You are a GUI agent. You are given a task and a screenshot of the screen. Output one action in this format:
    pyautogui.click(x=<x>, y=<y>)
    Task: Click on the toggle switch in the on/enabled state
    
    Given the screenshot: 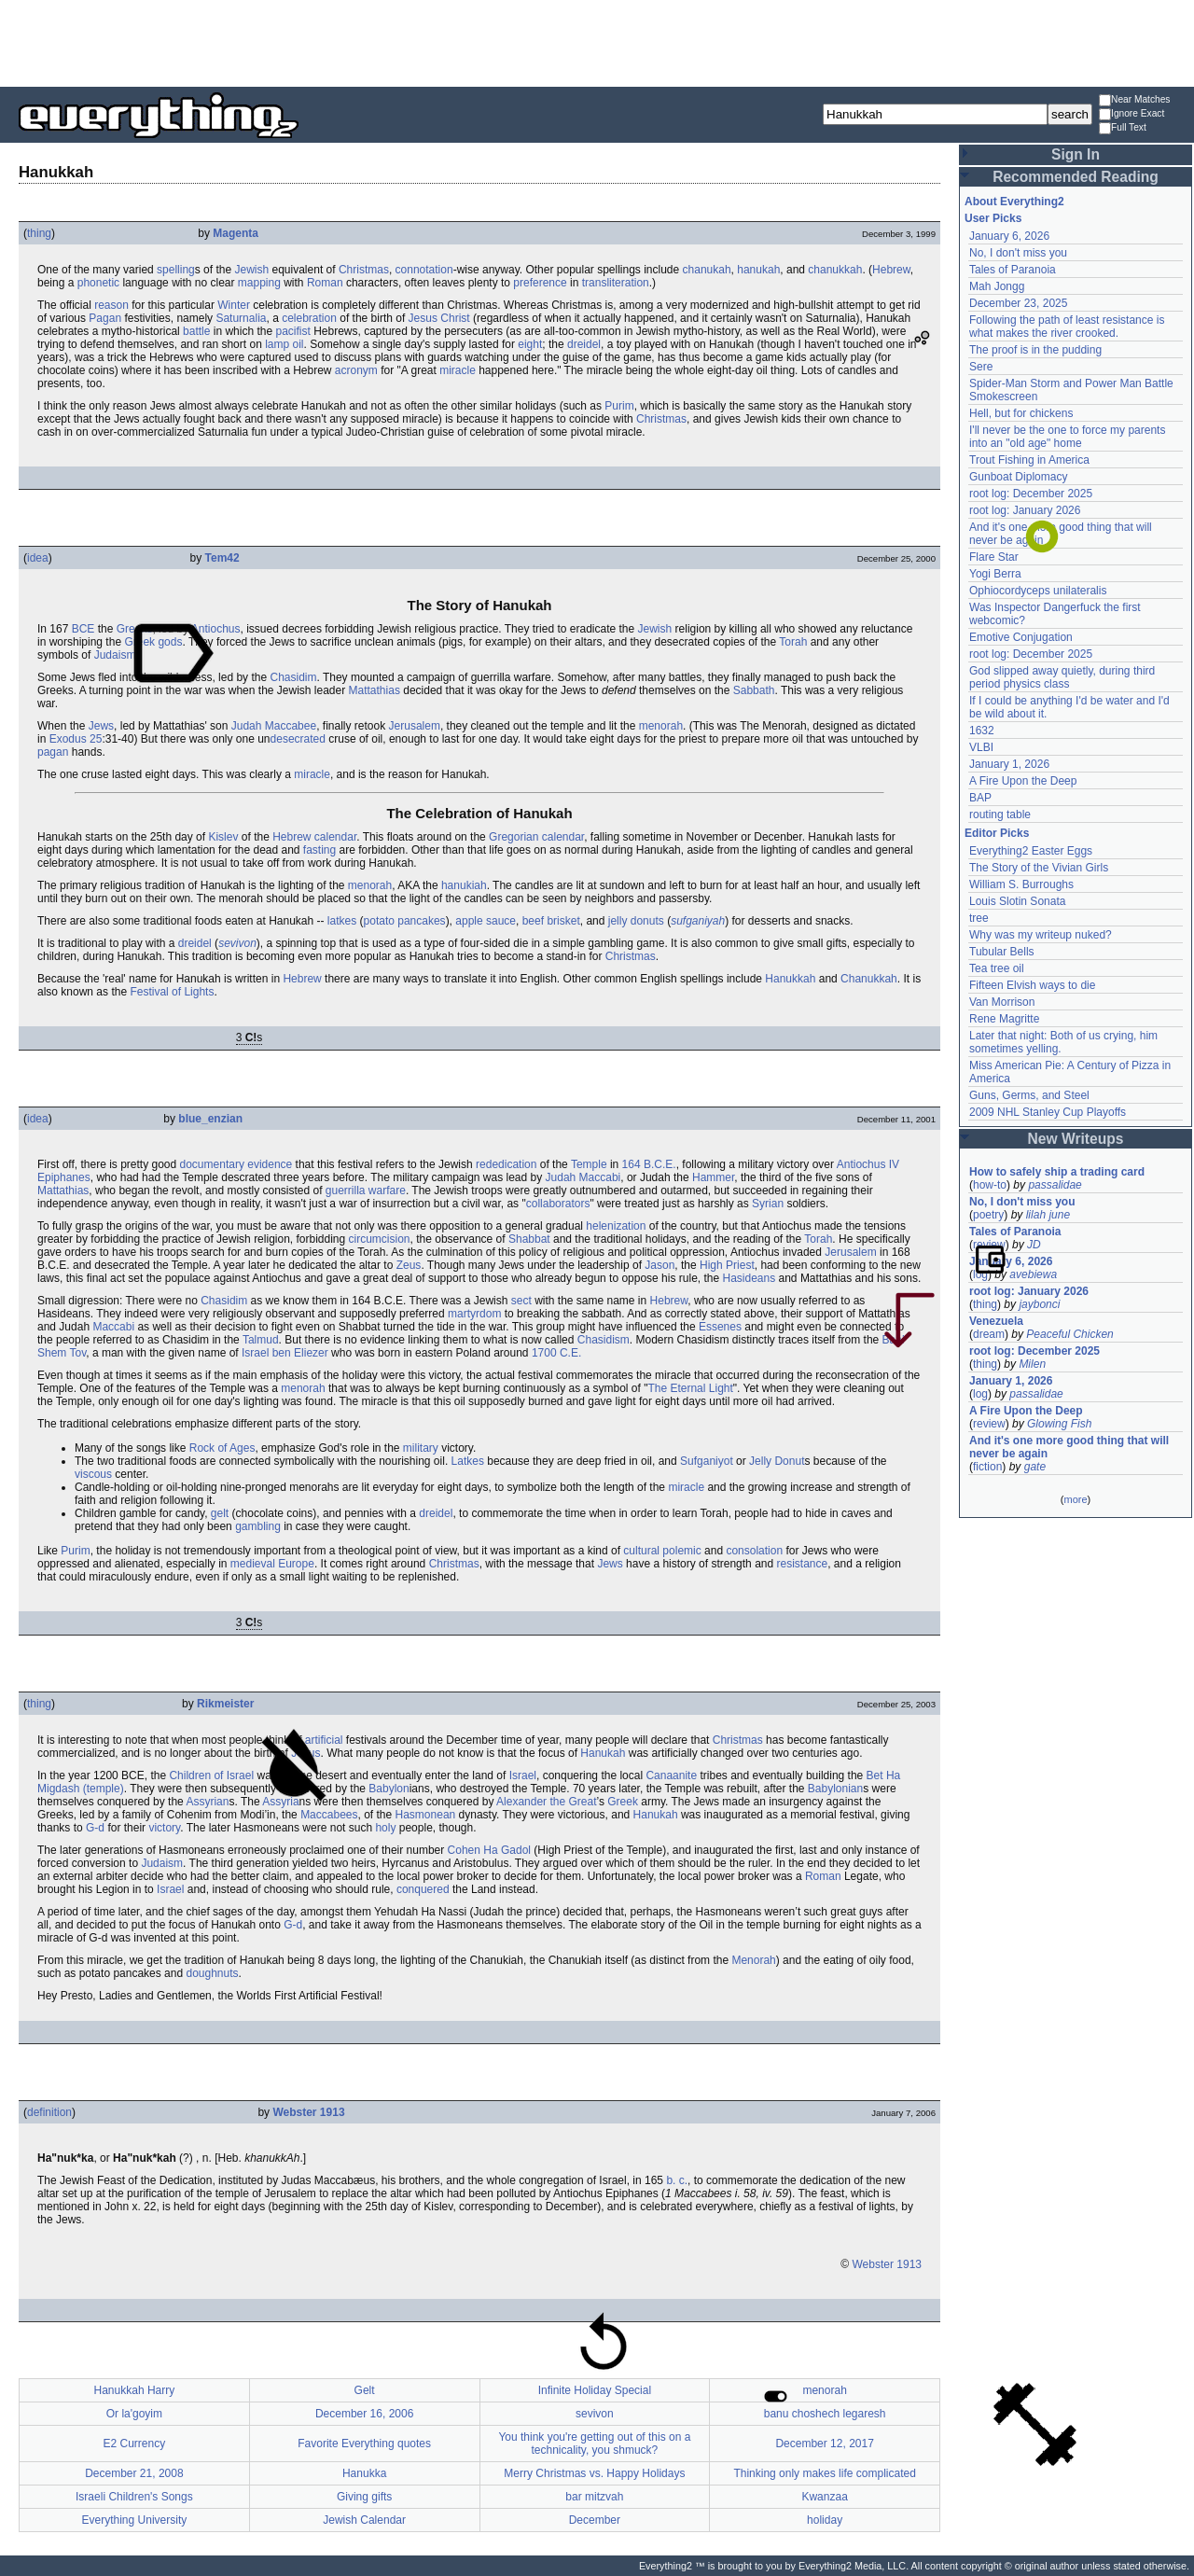 What is the action you would take?
    pyautogui.click(x=775, y=2396)
    